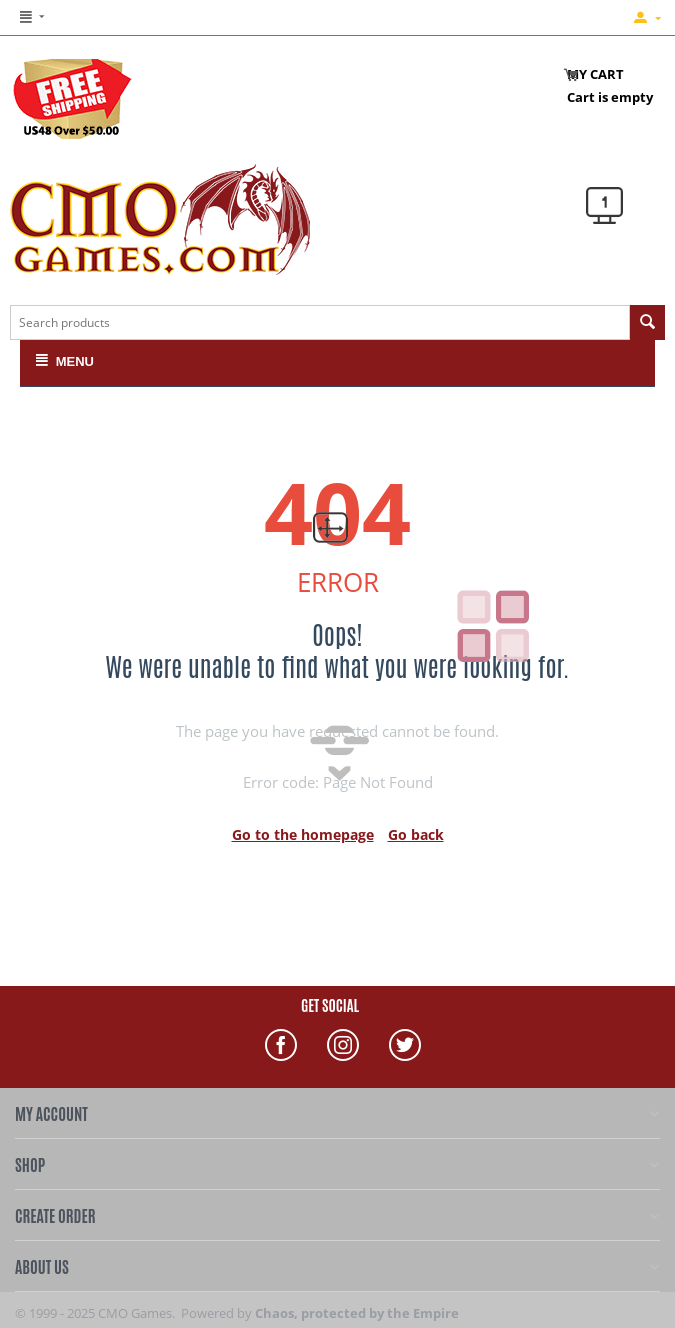 Image resolution: width=675 pixels, height=1328 pixels. What do you see at coordinates (496, 629) in the screenshot?
I see `launch lights off puzzle game` at bounding box center [496, 629].